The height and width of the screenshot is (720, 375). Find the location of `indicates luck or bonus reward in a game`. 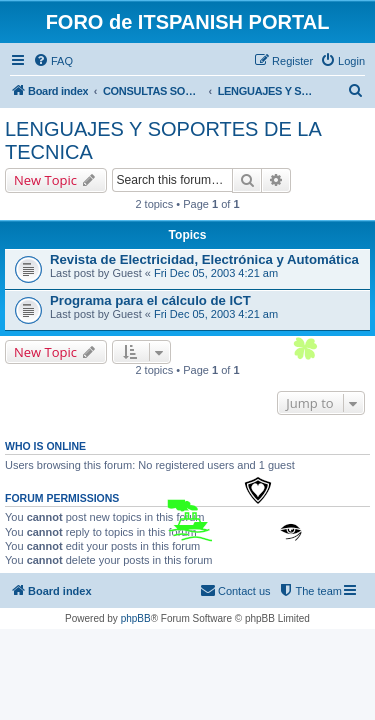

indicates luck or bonus reward in a game is located at coordinates (305, 348).